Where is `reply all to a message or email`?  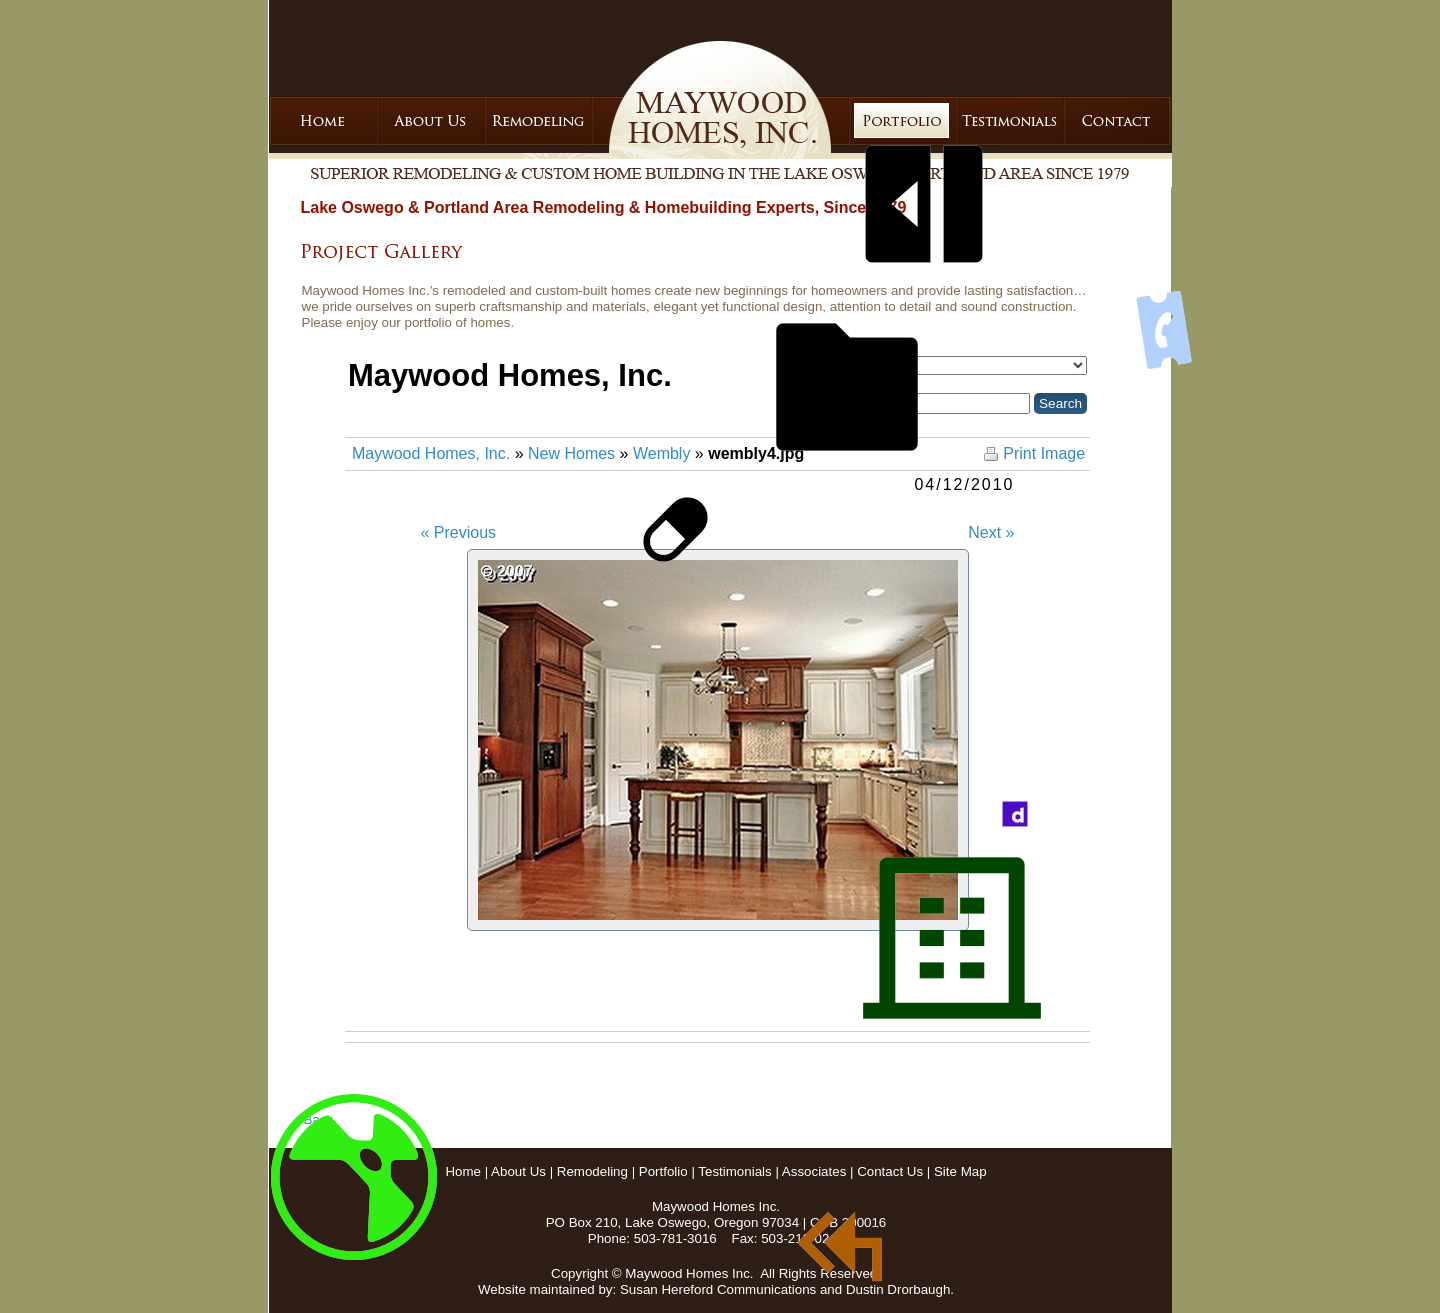 reply all to a message or email is located at coordinates (843, 1247).